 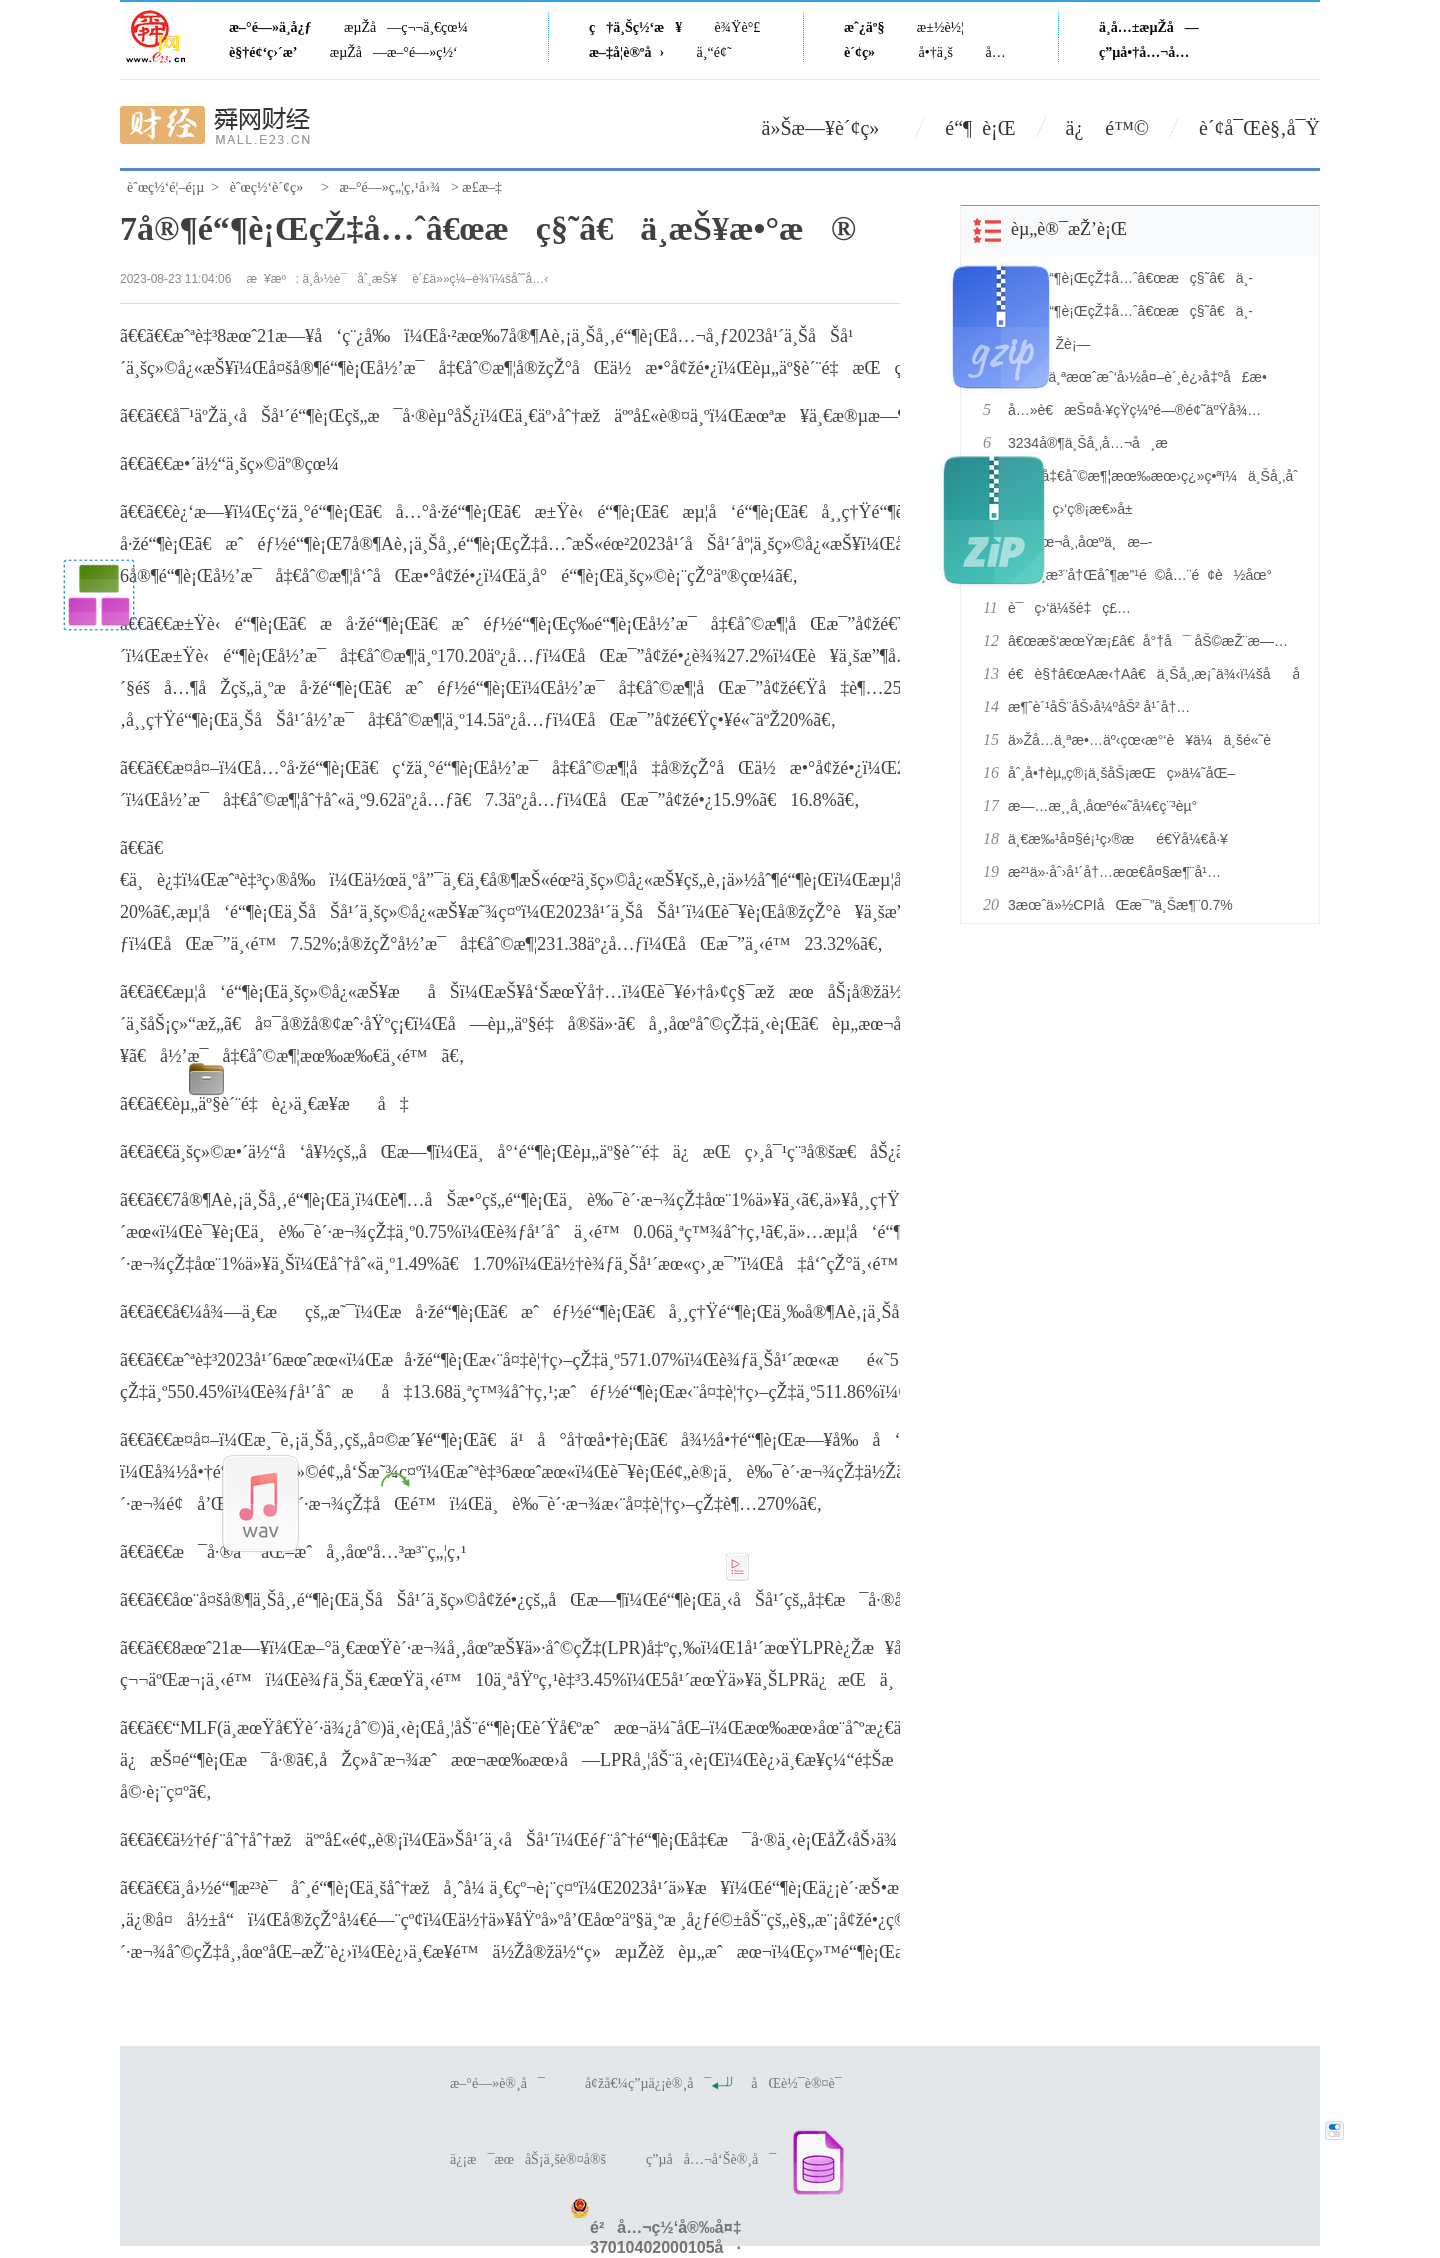 I want to click on open a compressed zip archive, so click(x=994, y=520).